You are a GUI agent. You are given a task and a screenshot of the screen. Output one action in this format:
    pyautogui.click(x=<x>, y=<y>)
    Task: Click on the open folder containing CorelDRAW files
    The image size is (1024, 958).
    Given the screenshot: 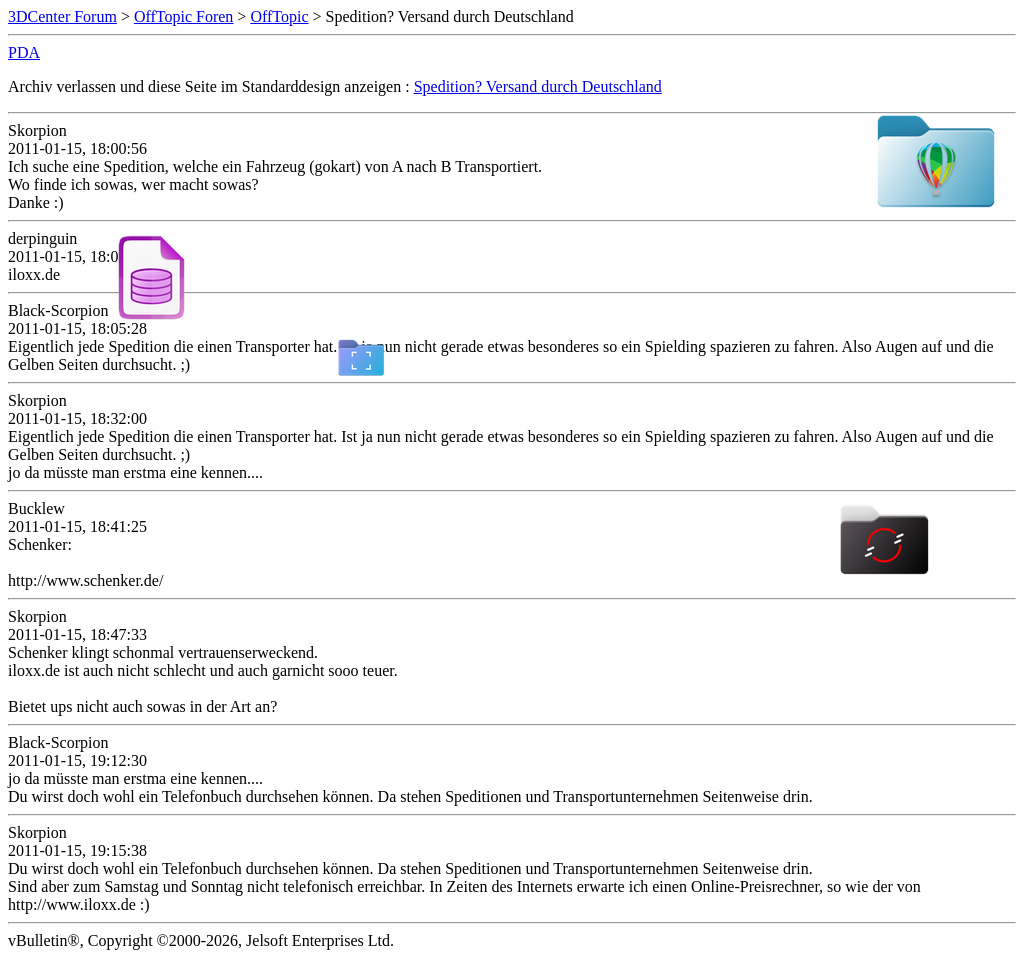 What is the action you would take?
    pyautogui.click(x=935, y=164)
    